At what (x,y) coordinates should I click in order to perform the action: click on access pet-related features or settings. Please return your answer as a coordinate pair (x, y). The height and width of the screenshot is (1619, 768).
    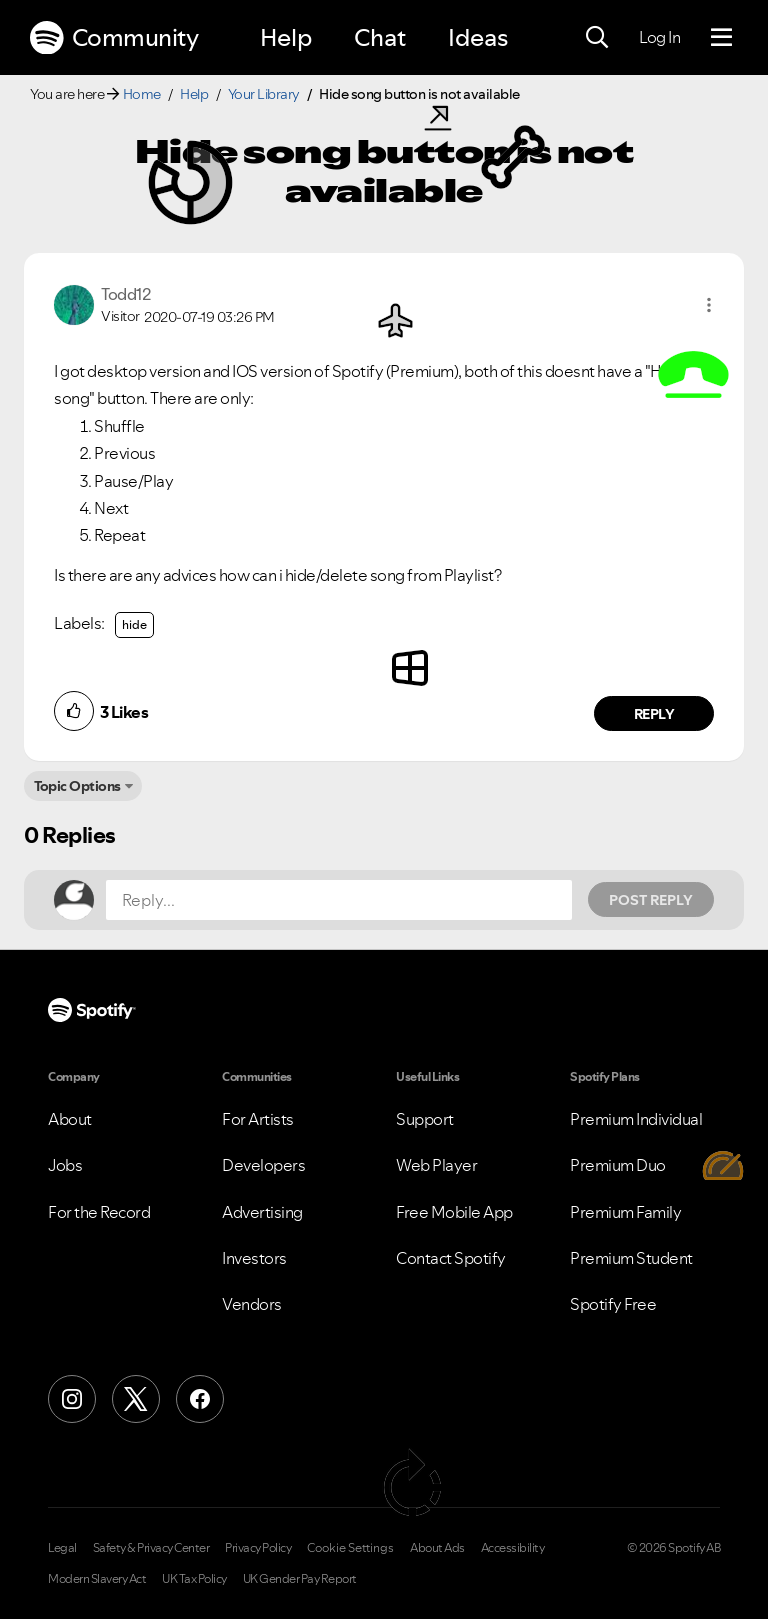
    Looking at the image, I should click on (513, 157).